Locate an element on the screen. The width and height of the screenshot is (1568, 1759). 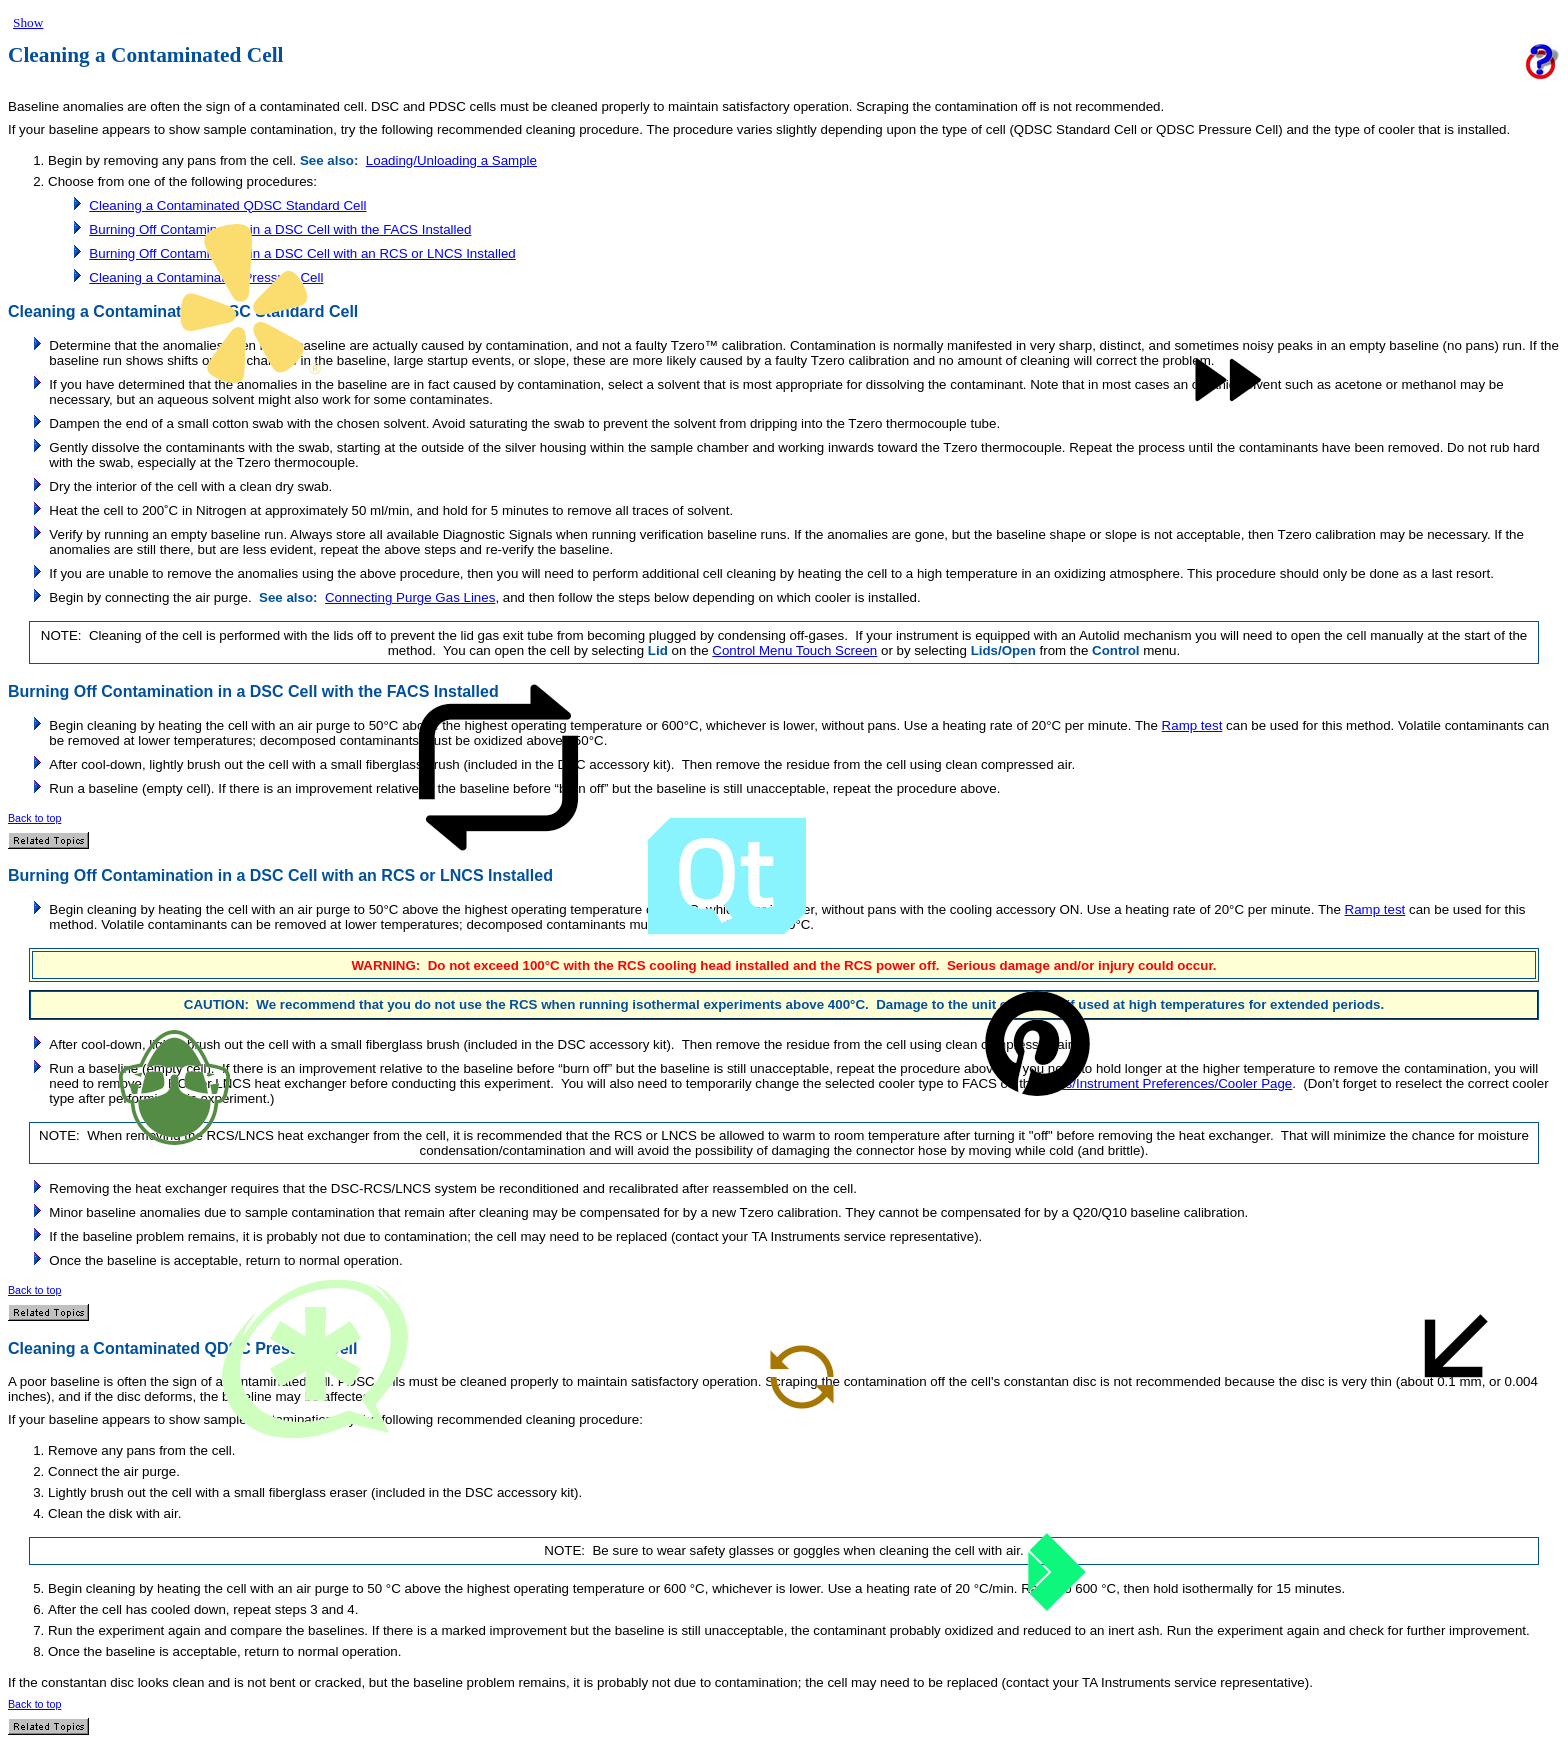
fast forward media playback is located at coordinates (1226, 380).